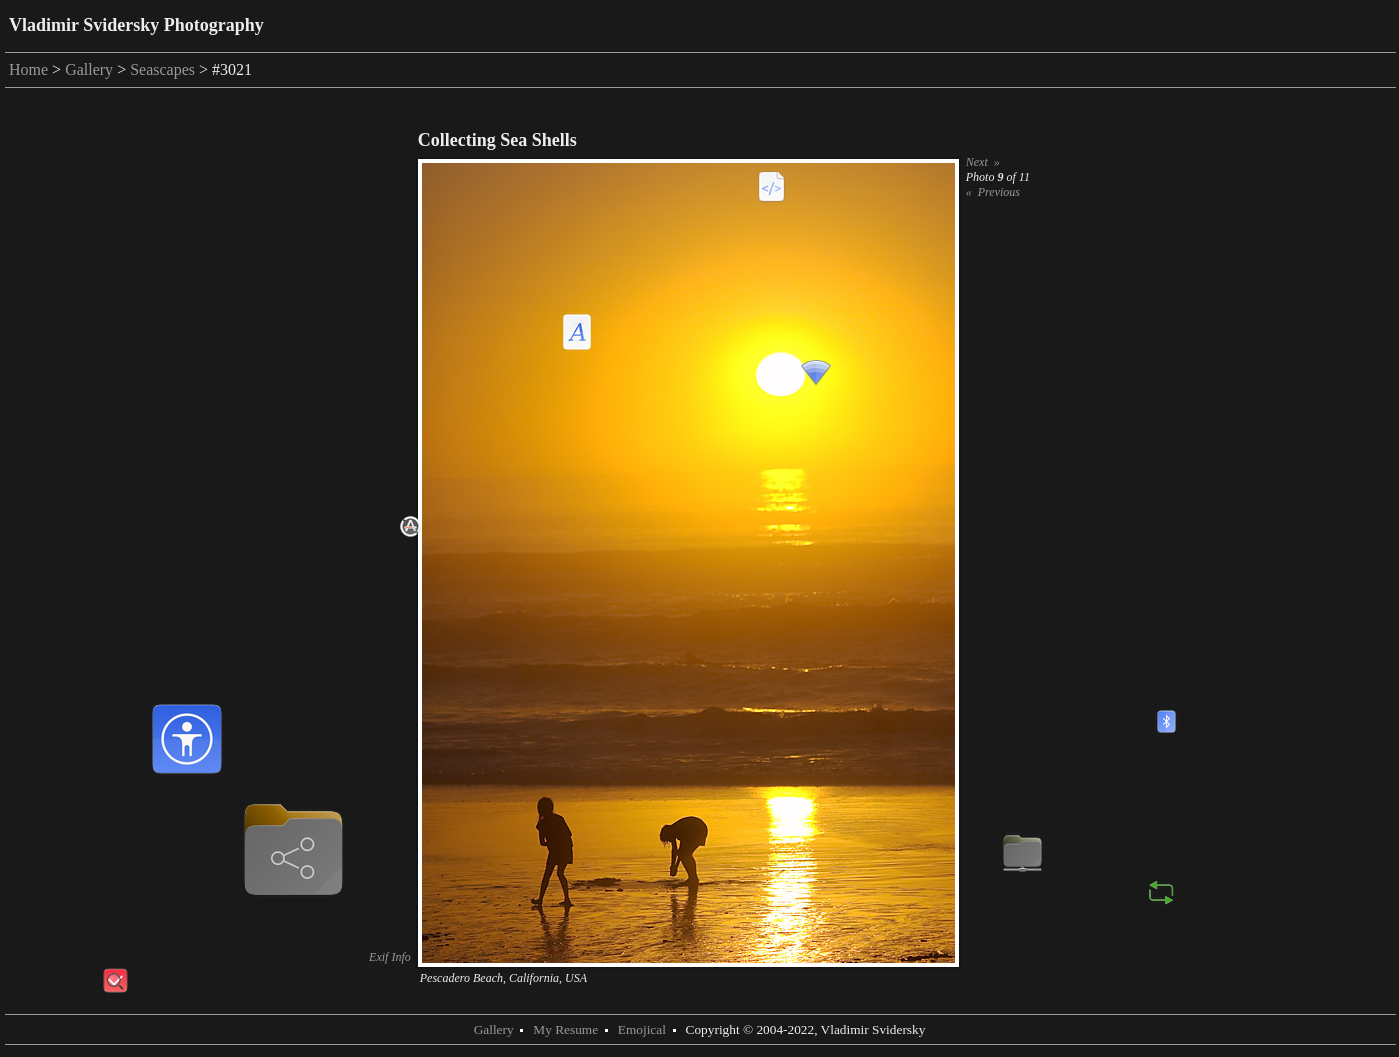 Image resolution: width=1399 pixels, height=1057 pixels. Describe the element at coordinates (410, 526) in the screenshot. I see `open the update manager application` at that location.